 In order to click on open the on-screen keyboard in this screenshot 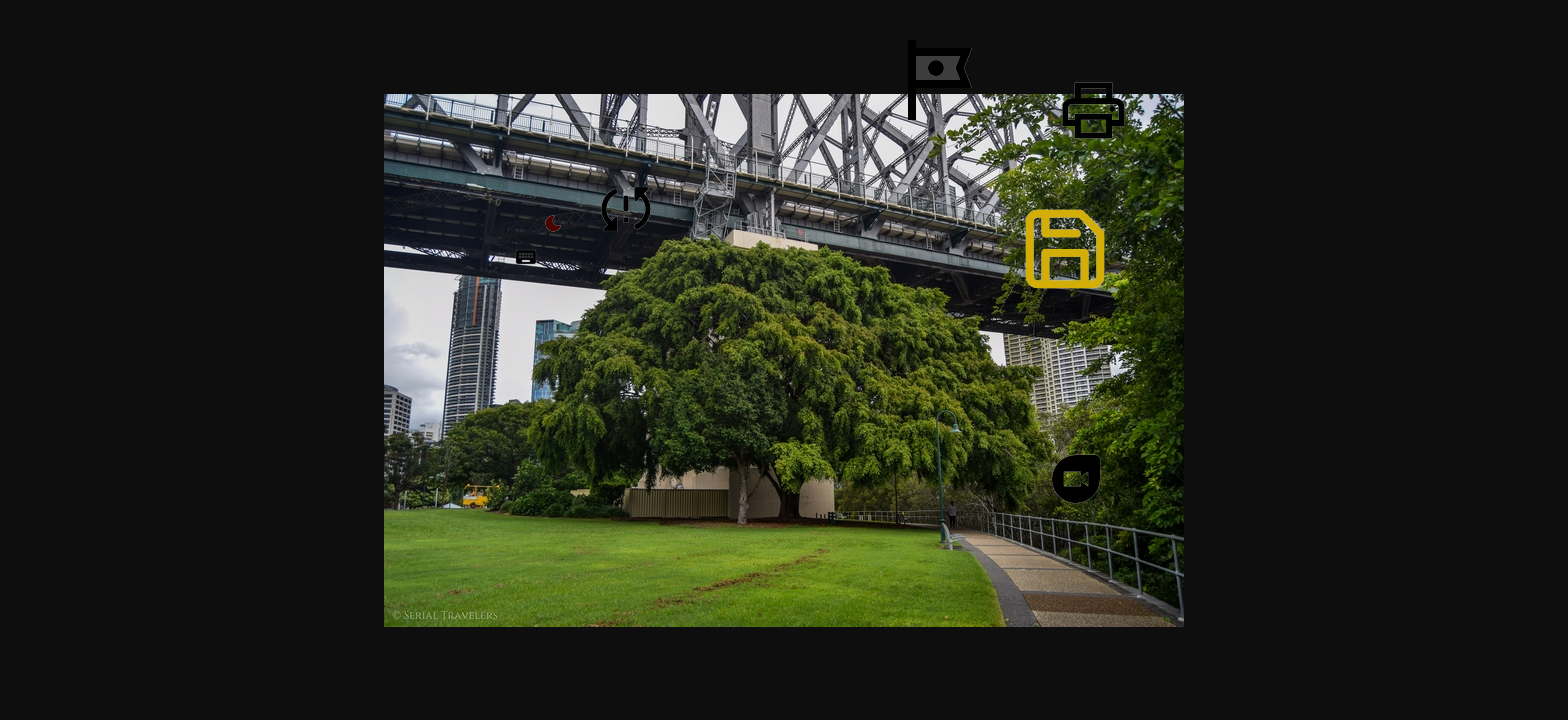, I will do `click(526, 257)`.